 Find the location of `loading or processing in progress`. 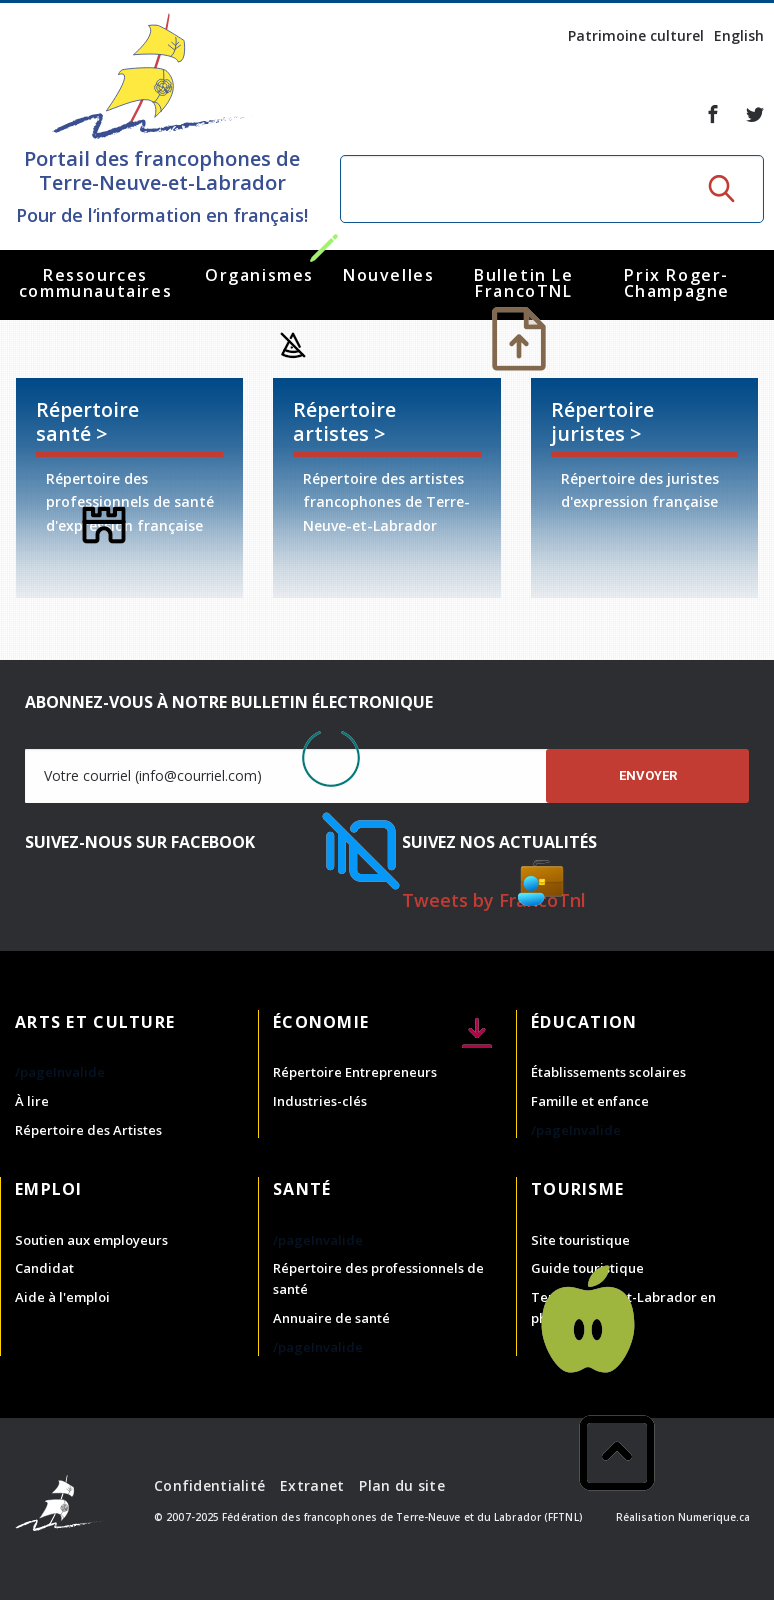

loading or processing in progress is located at coordinates (331, 758).